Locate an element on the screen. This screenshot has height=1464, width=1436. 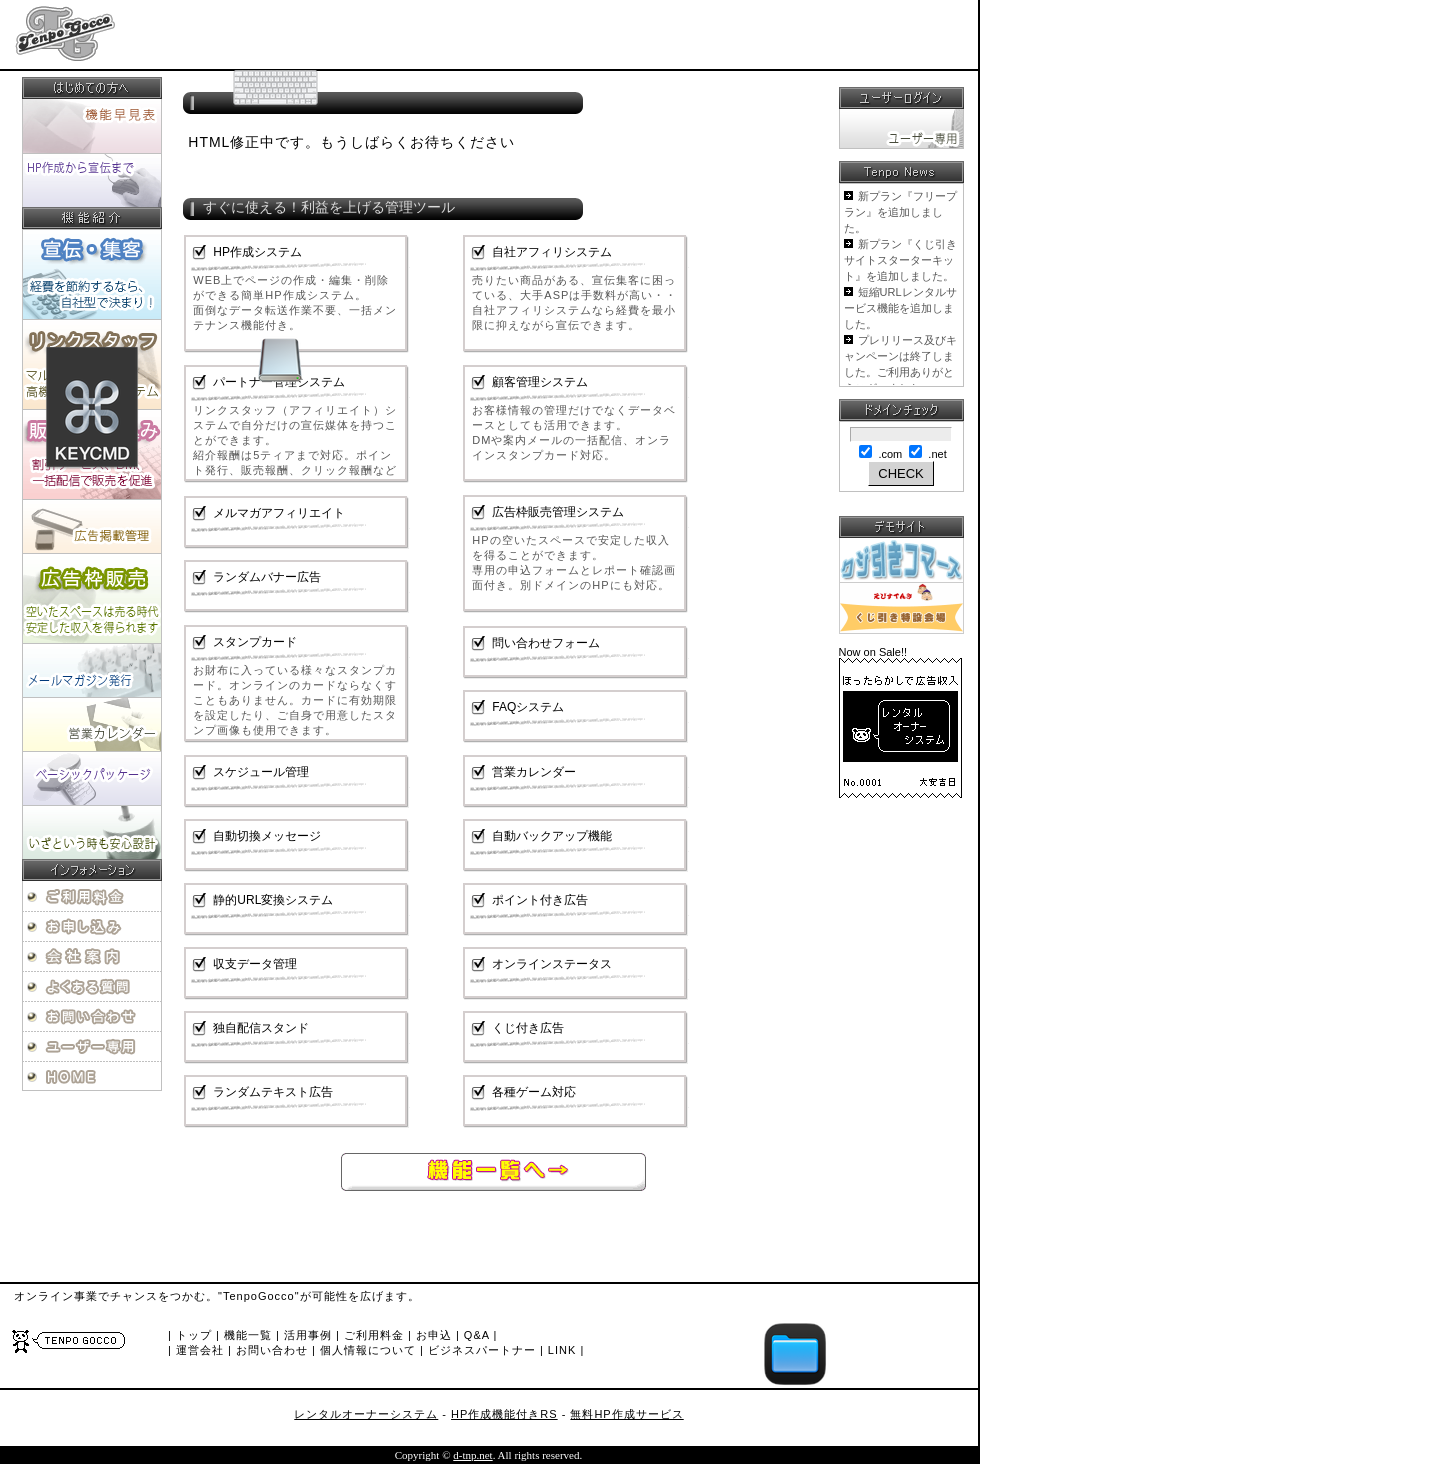
removable storage device connected is located at coordinates (280, 360).